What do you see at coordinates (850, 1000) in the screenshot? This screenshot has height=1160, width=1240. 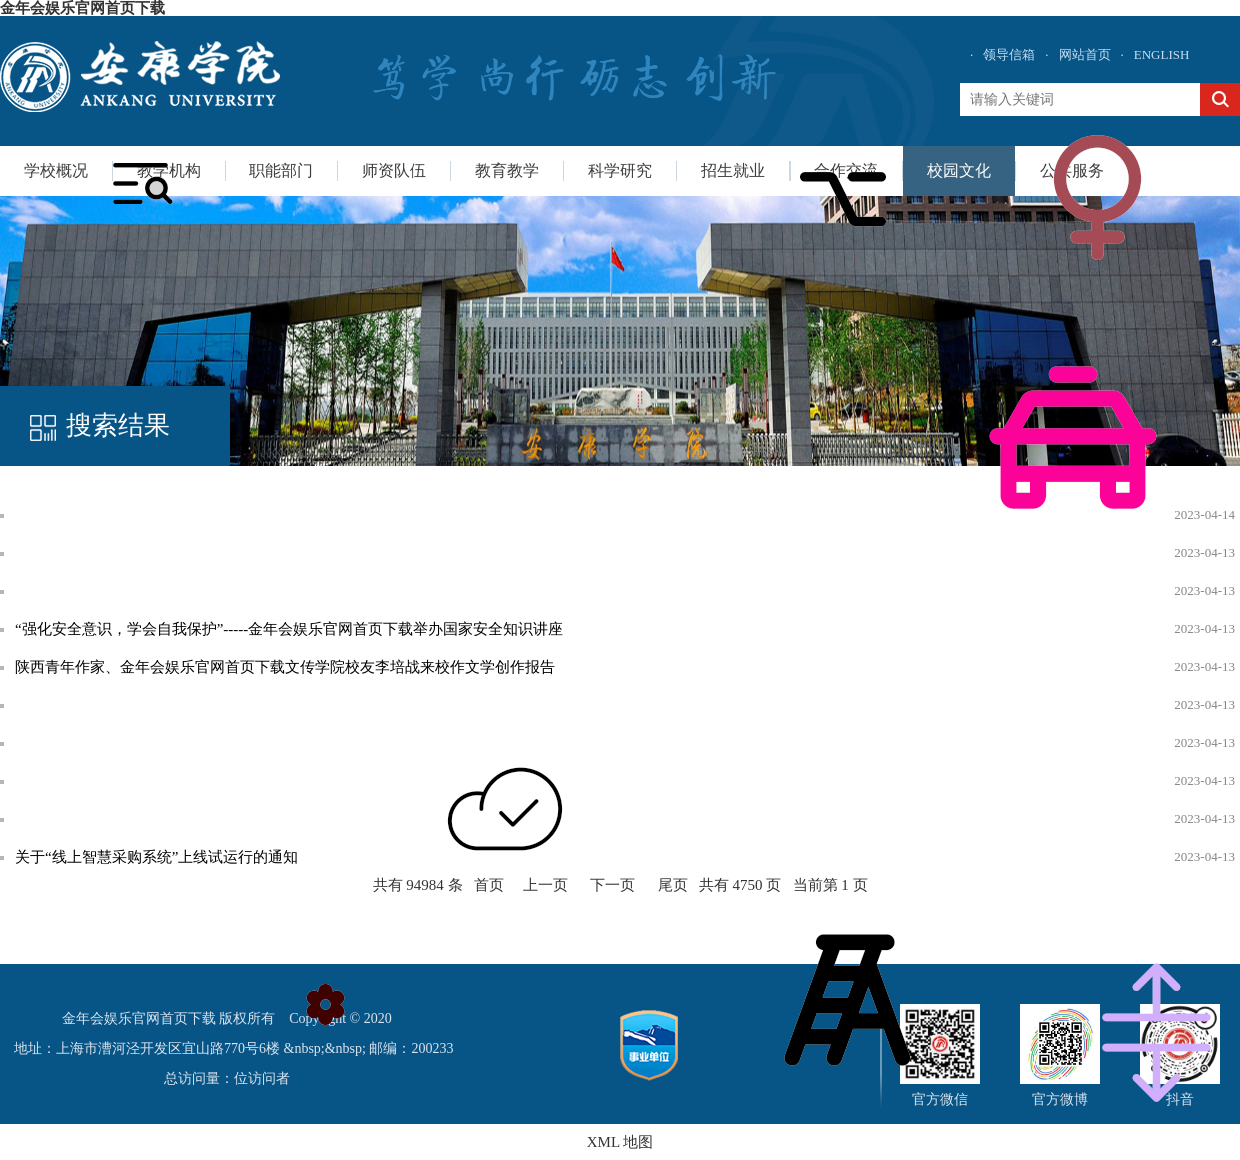 I see `access tools or equipment section` at bounding box center [850, 1000].